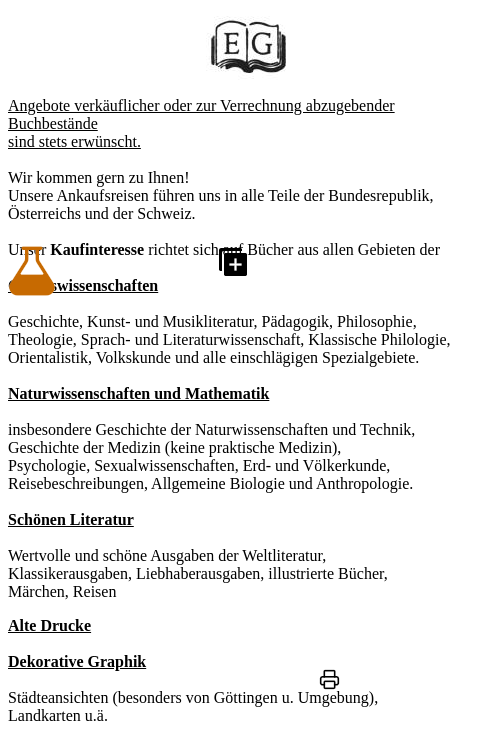 Image resolution: width=493 pixels, height=741 pixels. What do you see at coordinates (329, 679) in the screenshot?
I see `print the current document` at bounding box center [329, 679].